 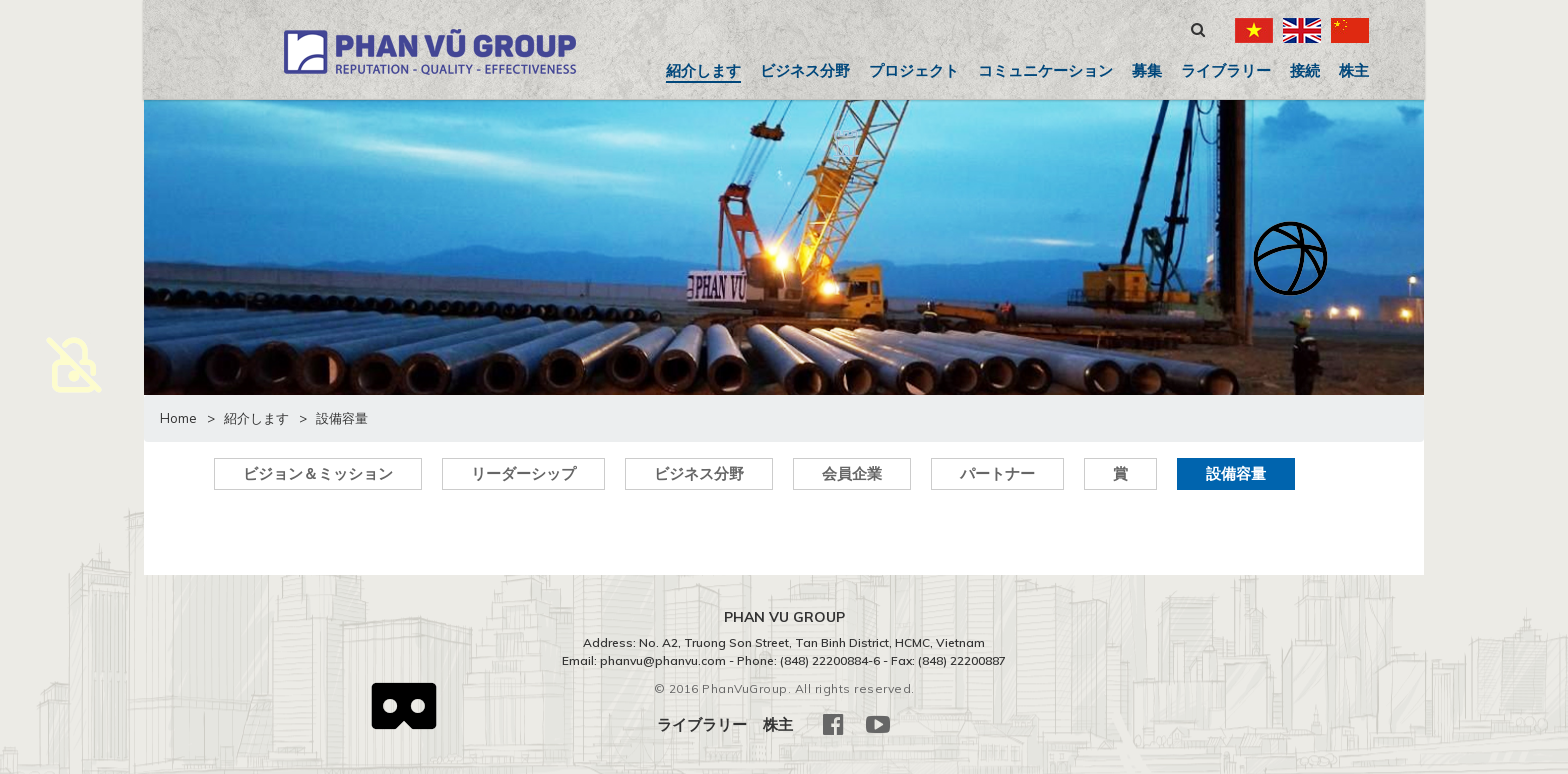 I want to click on launch google cardboard VR experience, so click(x=404, y=706).